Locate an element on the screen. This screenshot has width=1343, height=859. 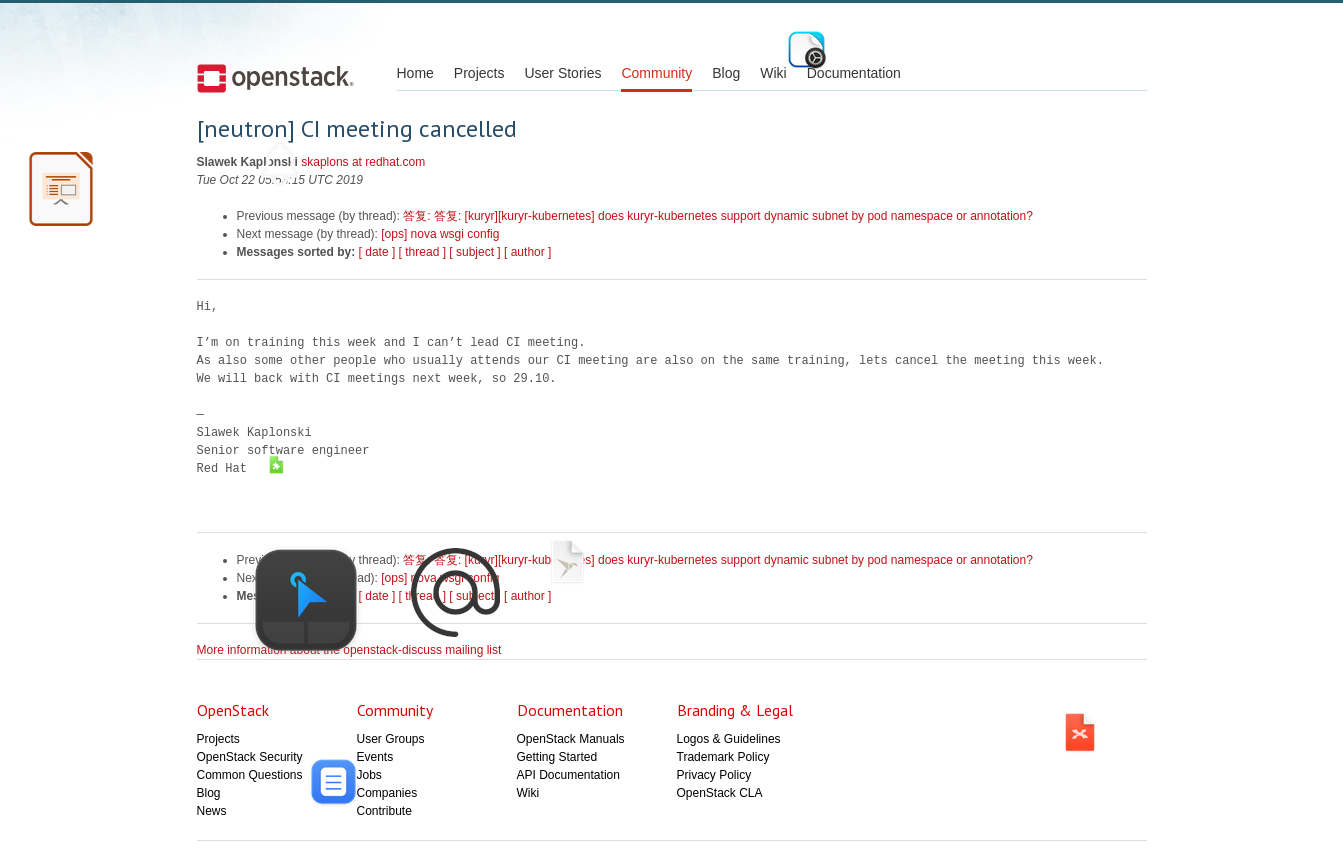
configure file type associations and default apps is located at coordinates (806, 49).